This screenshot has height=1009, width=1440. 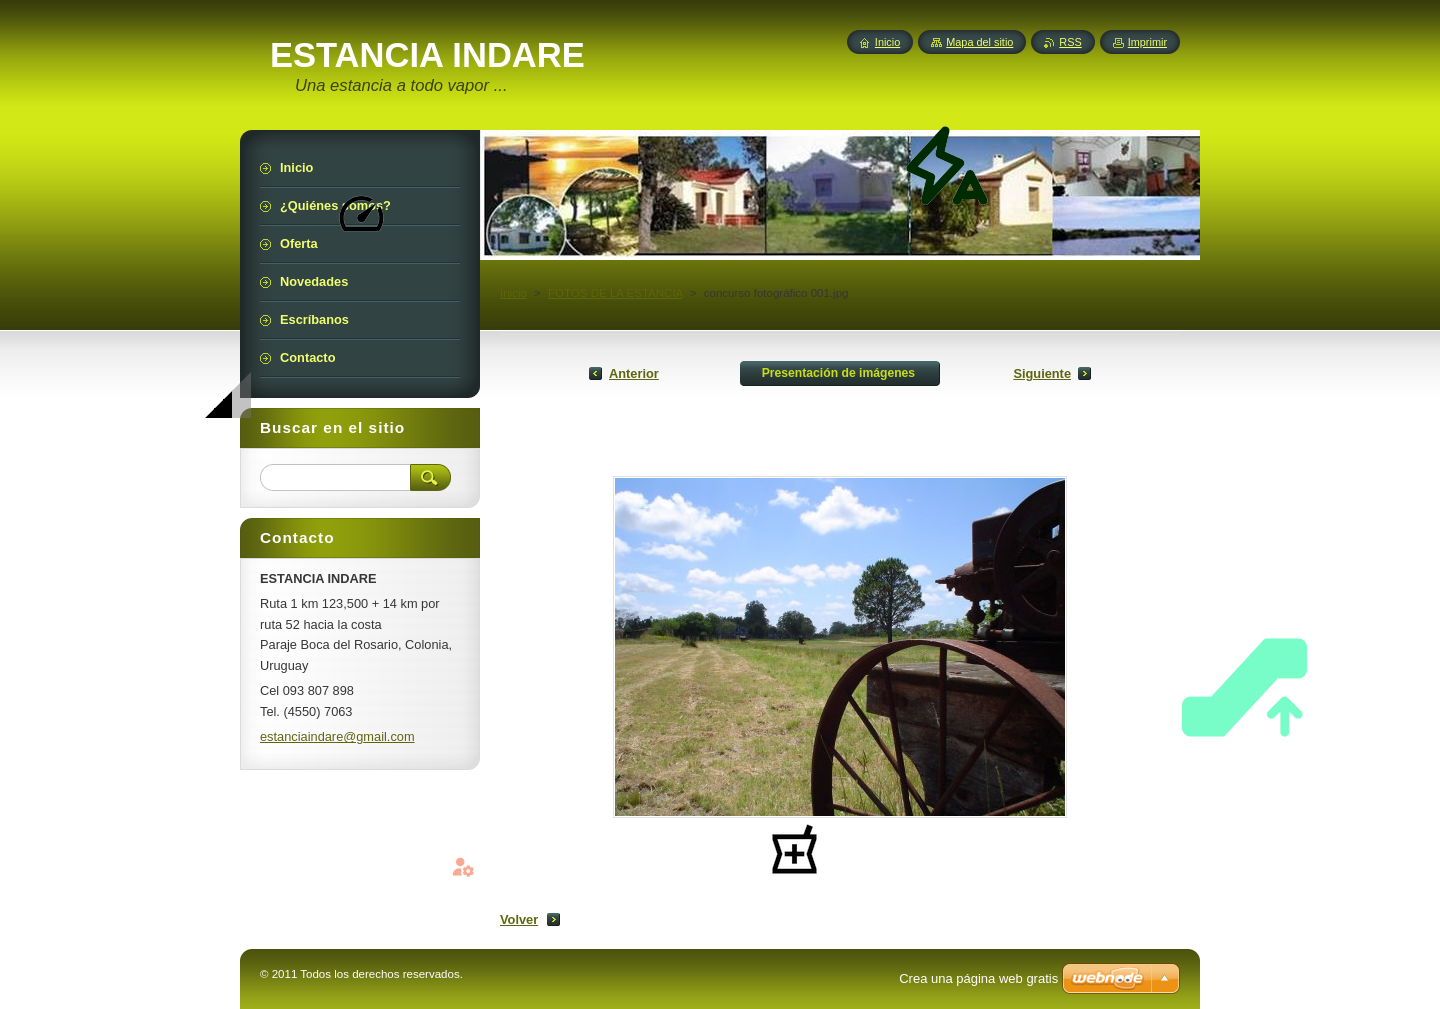 What do you see at coordinates (1244, 687) in the screenshot?
I see `indicates escalator going up` at bounding box center [1244, 687].